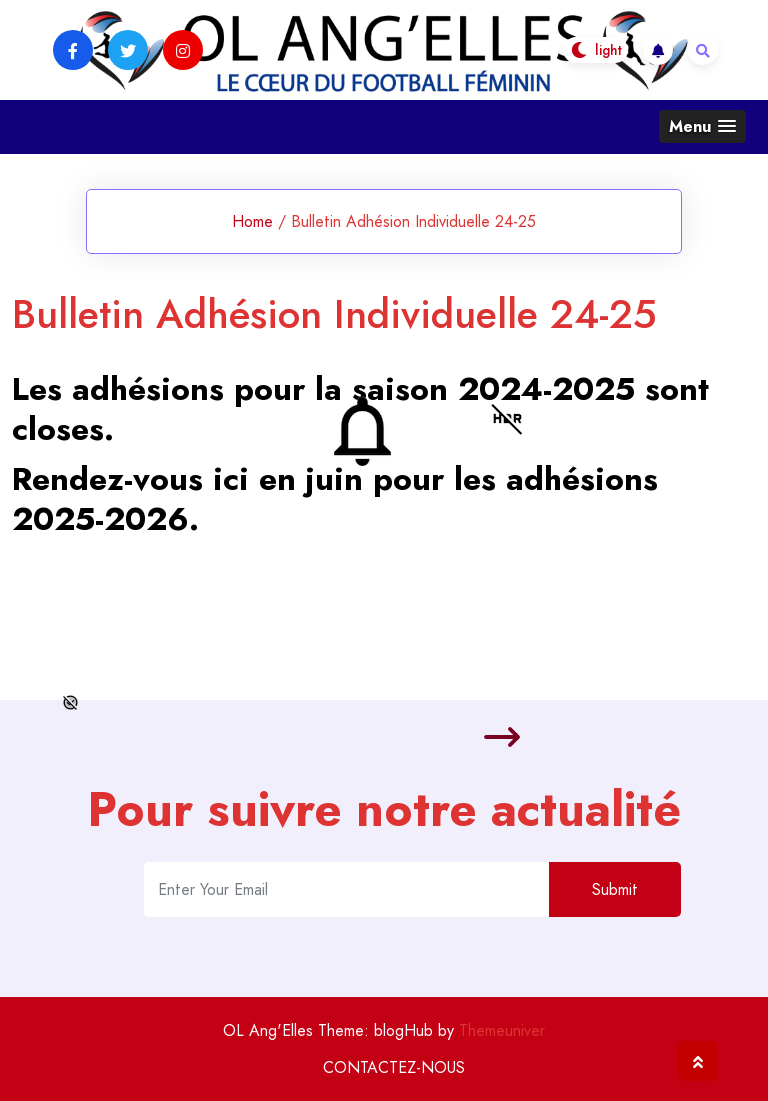 The height and width of the screenshot is (1101, 768). Describe the element at coordinates (70, 702) in the screenshot. I see `indicates content has been unpublished` at that location.